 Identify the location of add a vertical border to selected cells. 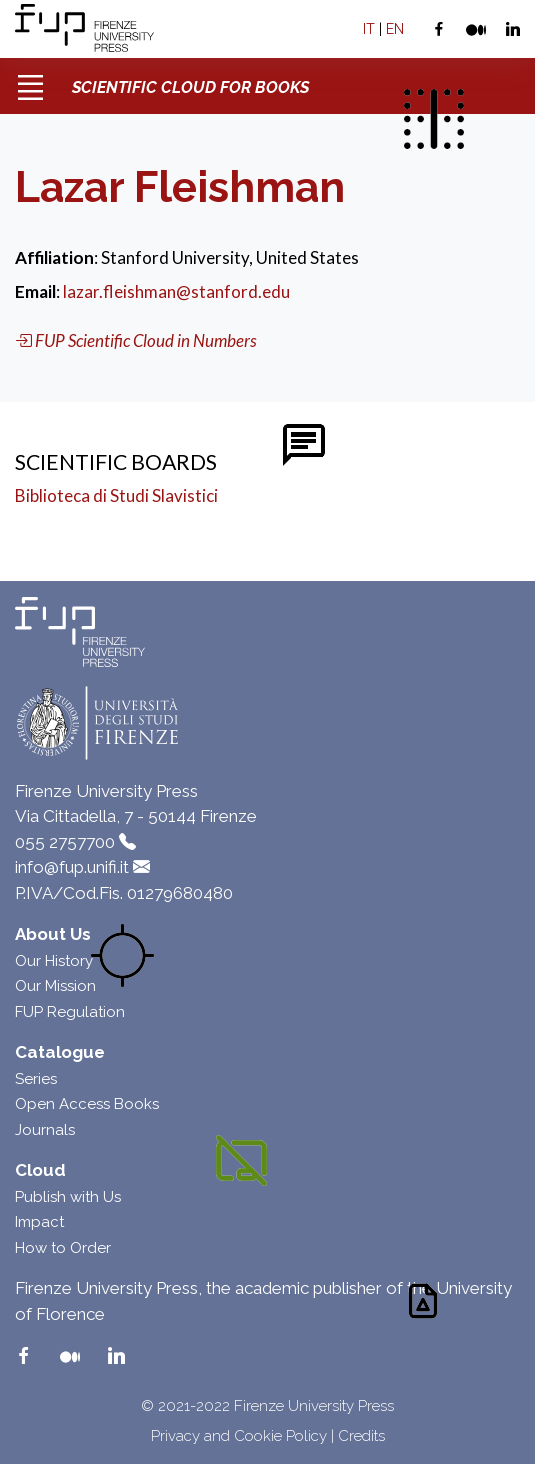
(434, 119).